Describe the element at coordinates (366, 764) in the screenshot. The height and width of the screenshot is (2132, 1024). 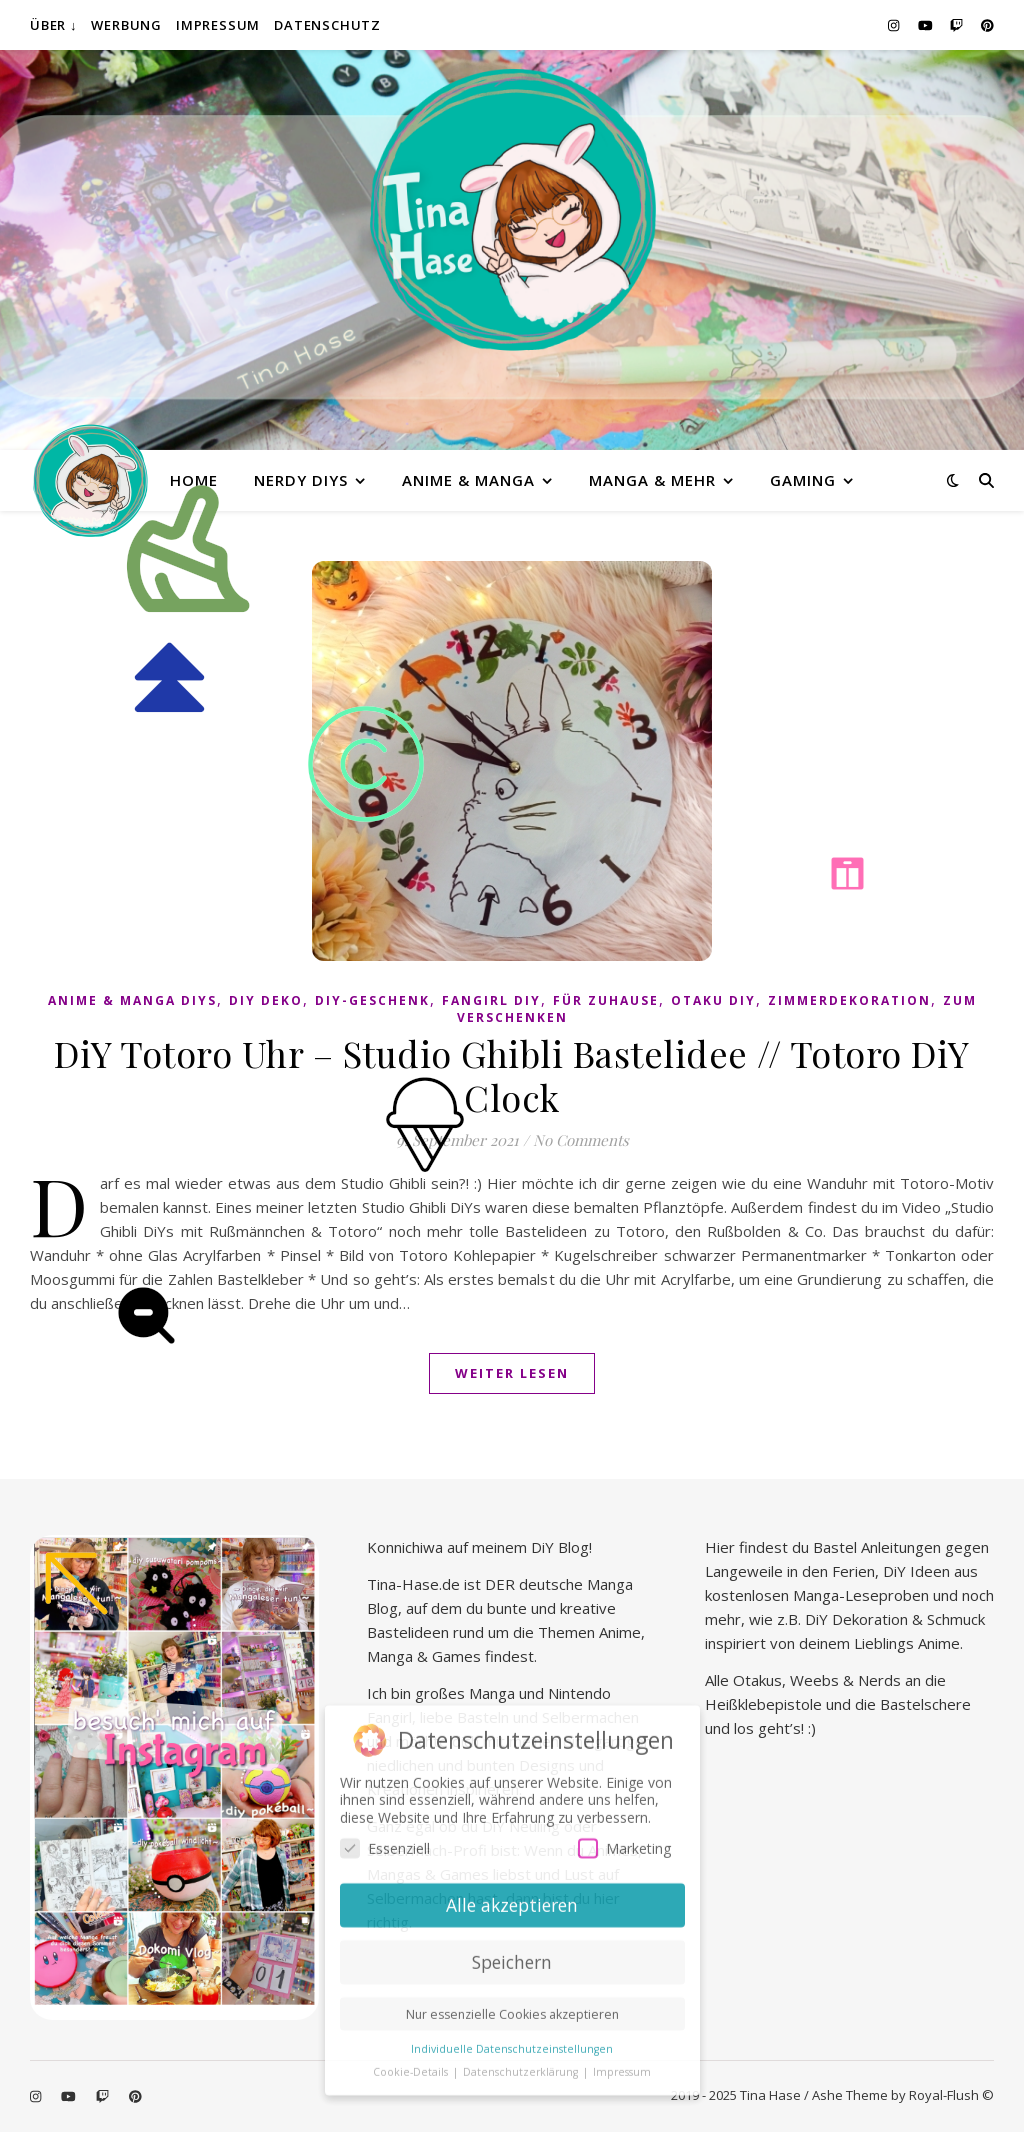
I see `indicates copyrighted content` at that location.